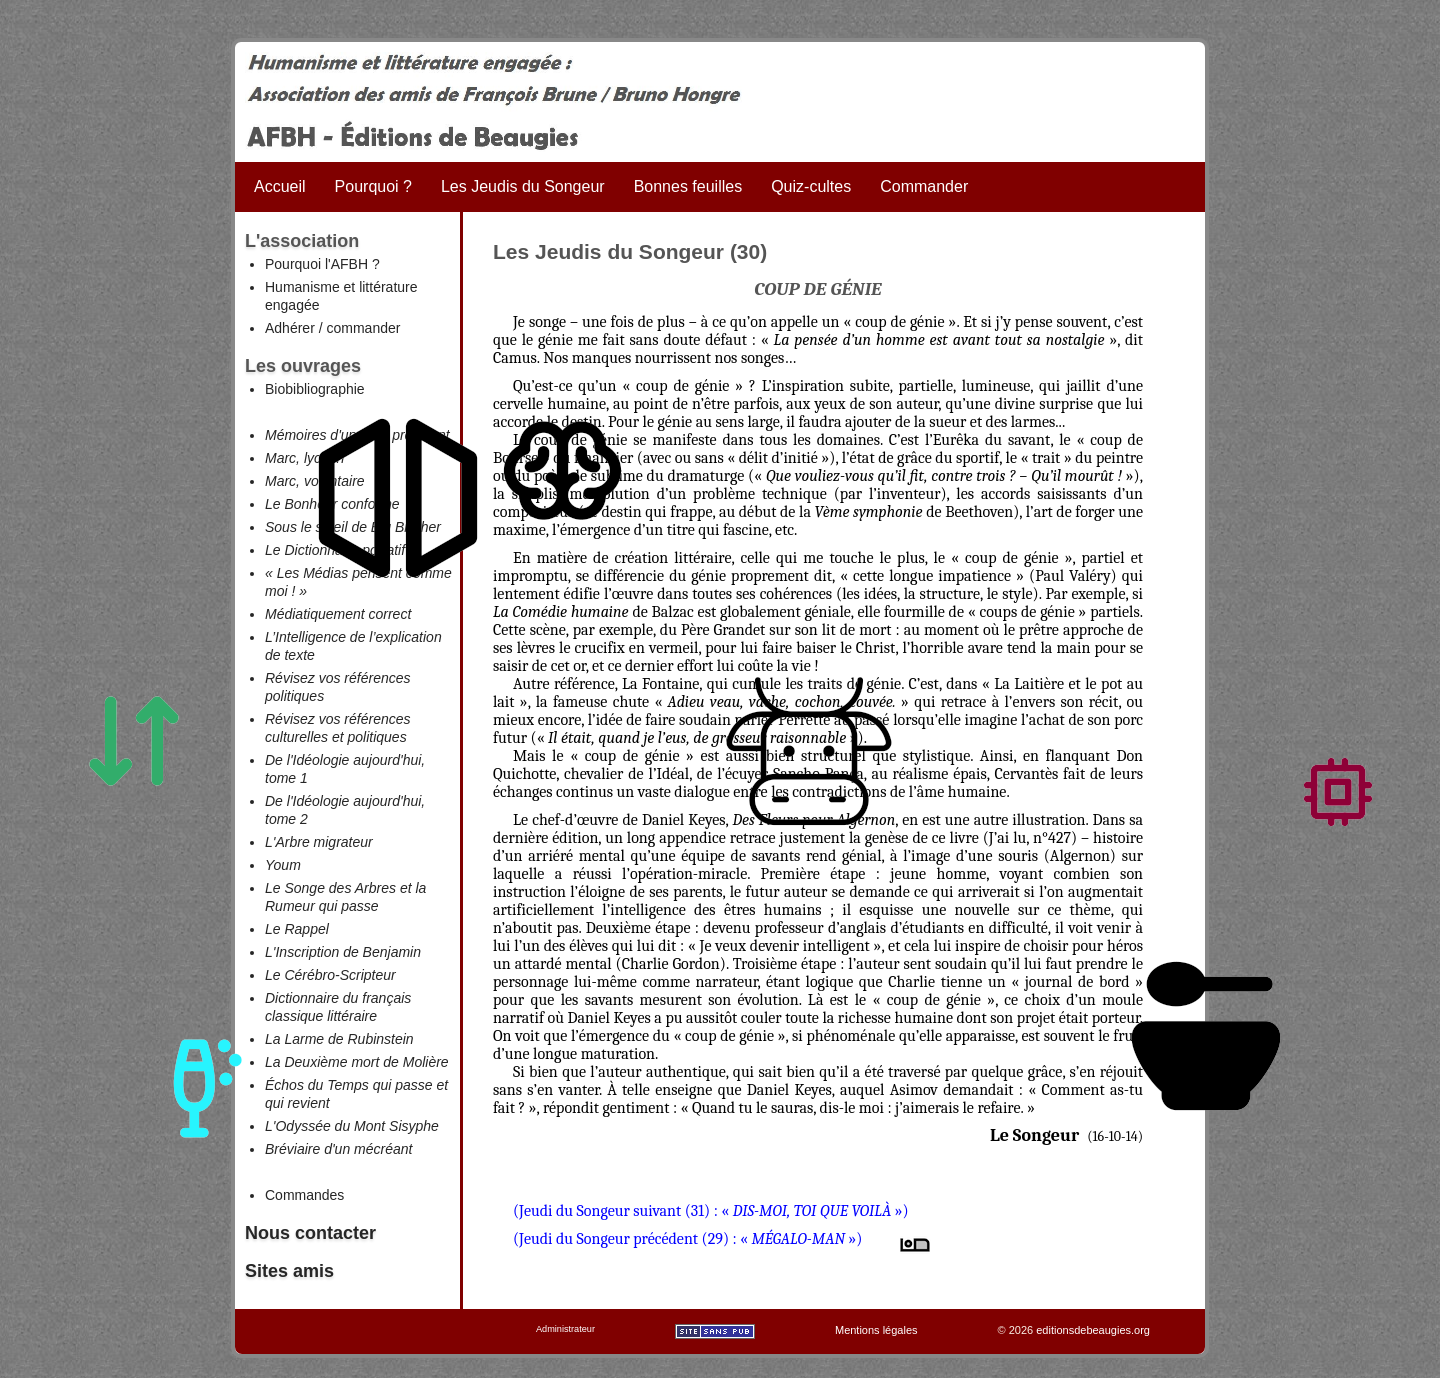 The height and width of the screenshot is (1378, 1440). Describe the element at coordinates (197, 1088) in the screenshot. I see `celebrate an achievement or milestone` at that location.